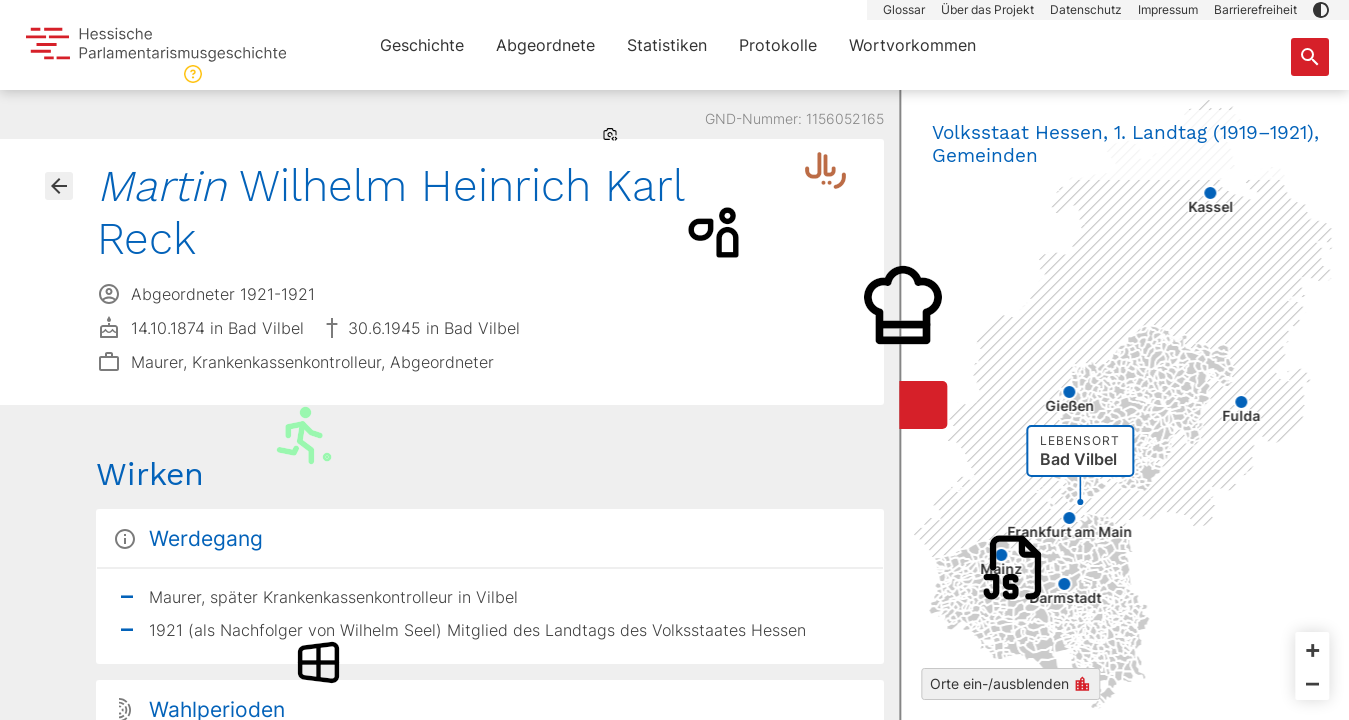  What do you see at coordinates (610, 134) in the screenshot?
I see `scan or capture code with camera` at bounding box center [610, 134].